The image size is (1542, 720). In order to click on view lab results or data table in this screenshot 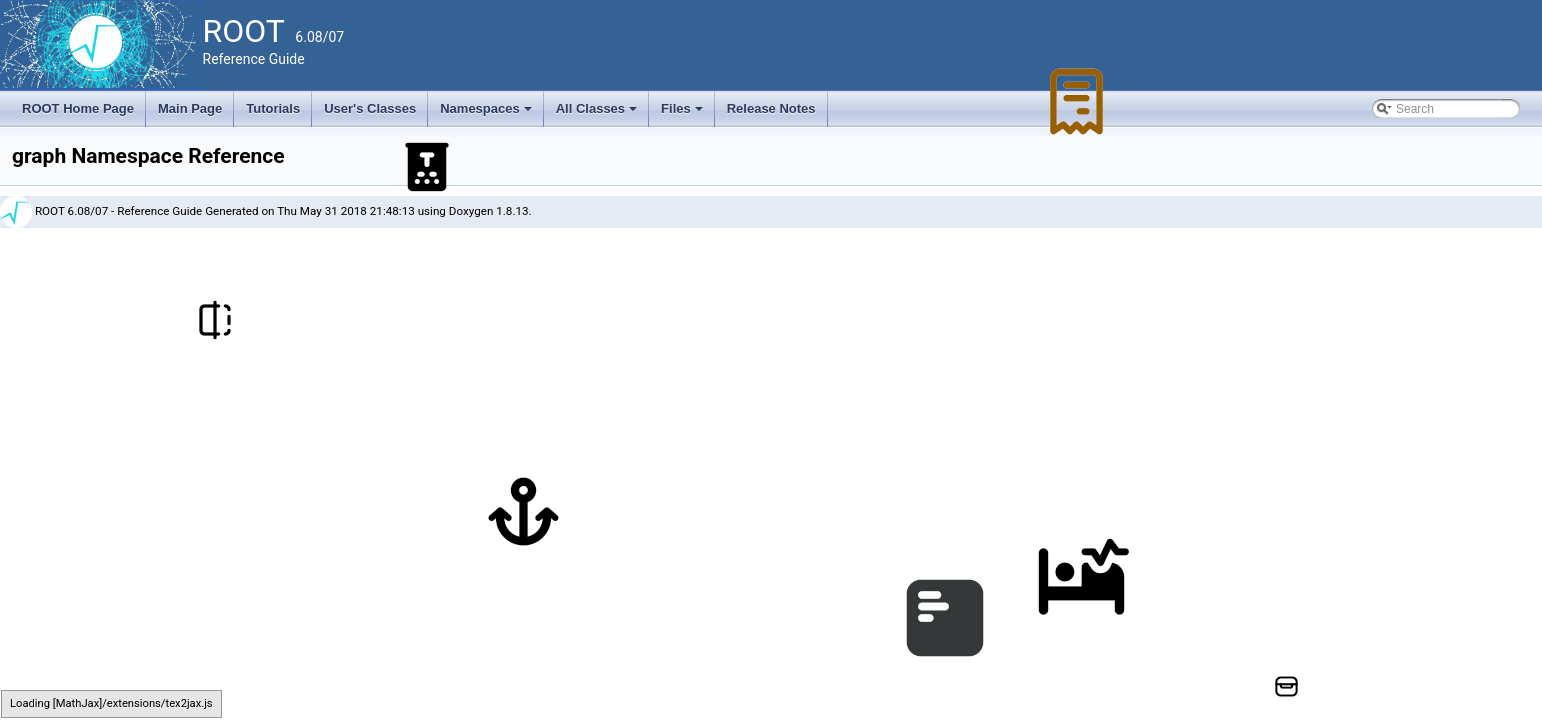, I will do `click(427, 167)`.